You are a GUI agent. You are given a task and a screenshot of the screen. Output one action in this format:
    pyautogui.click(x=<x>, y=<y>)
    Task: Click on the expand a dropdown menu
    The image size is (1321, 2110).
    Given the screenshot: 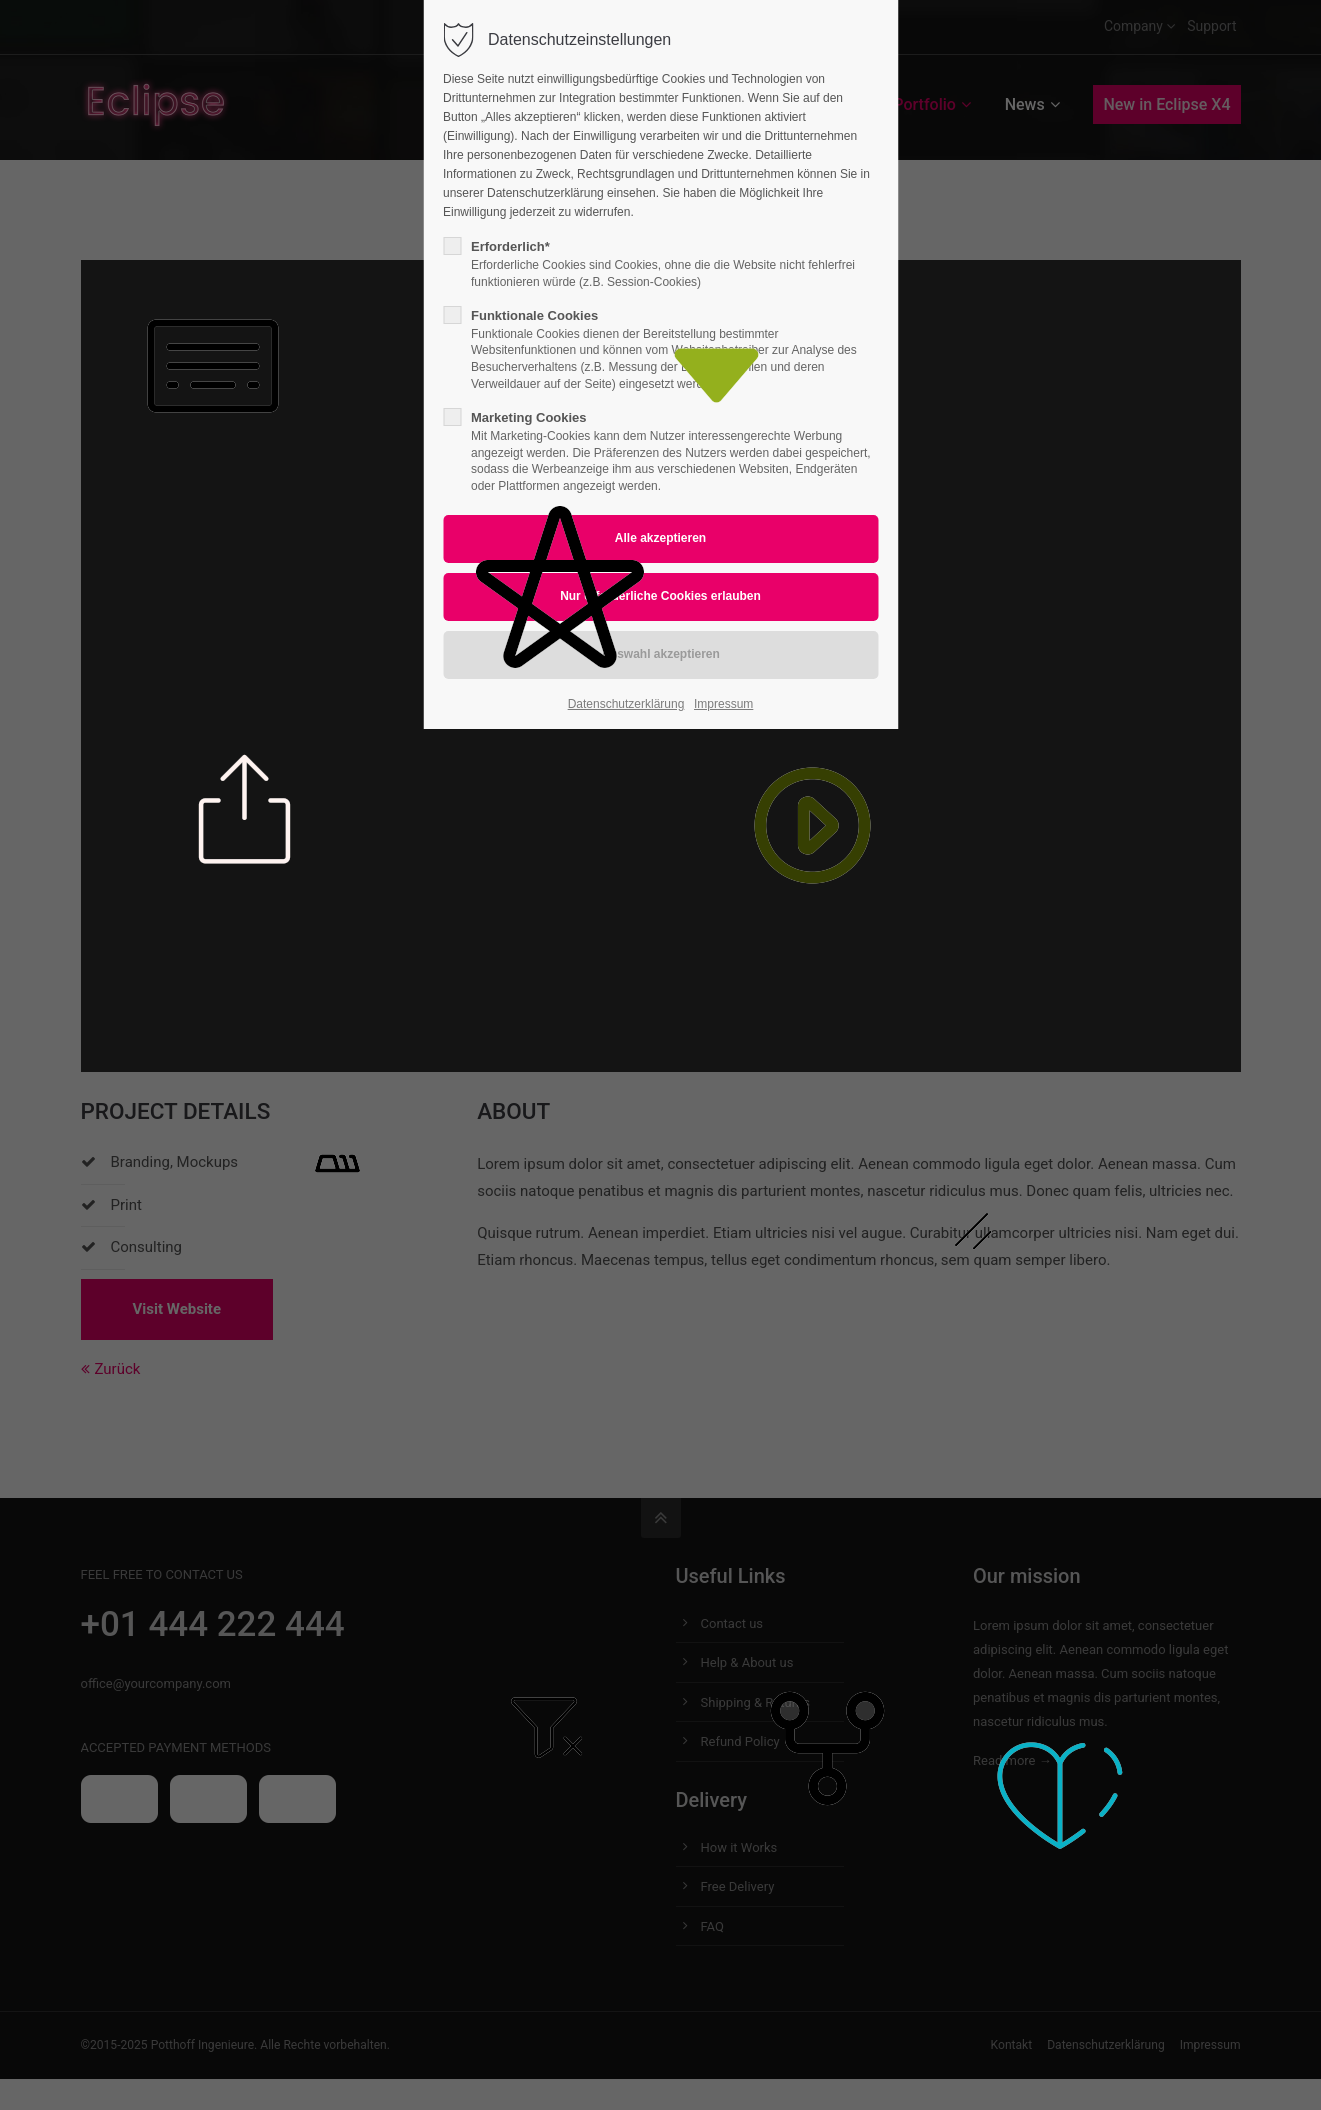 What is the action you would take?
    pyautogui.click(x=716, y=375)
    